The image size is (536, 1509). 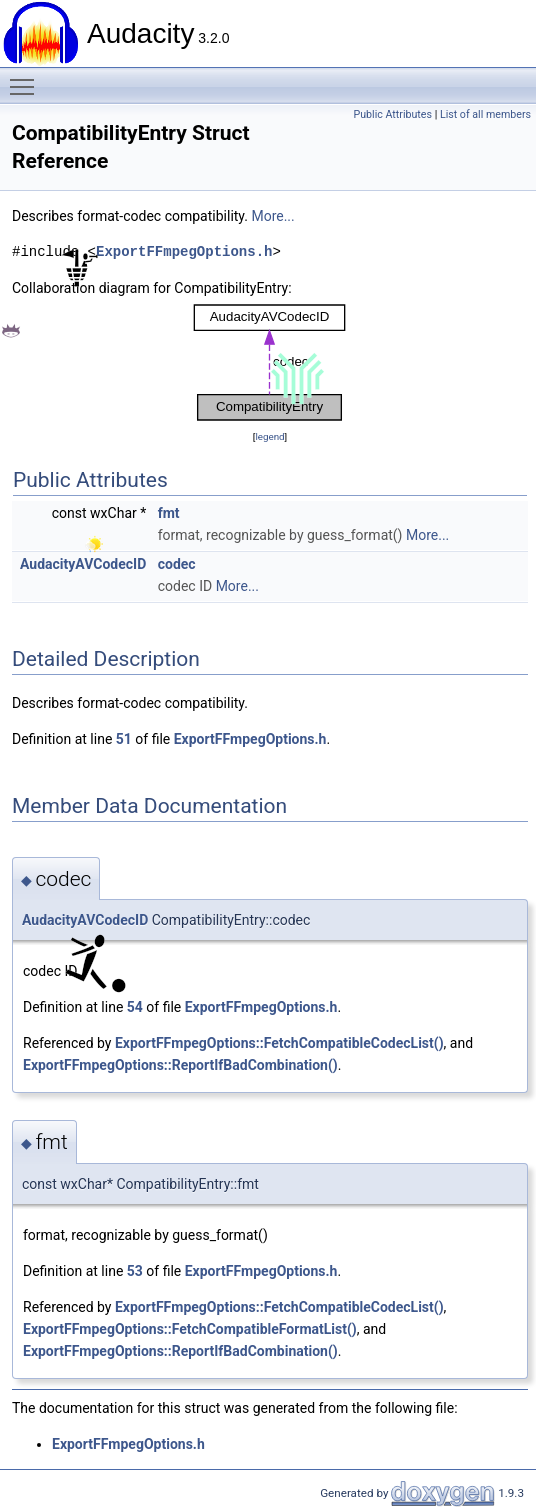 What do you see at coordinates (11, 331) in the screenshot?
I see `activate defense or shield ability` at bounding box center [11, 331].